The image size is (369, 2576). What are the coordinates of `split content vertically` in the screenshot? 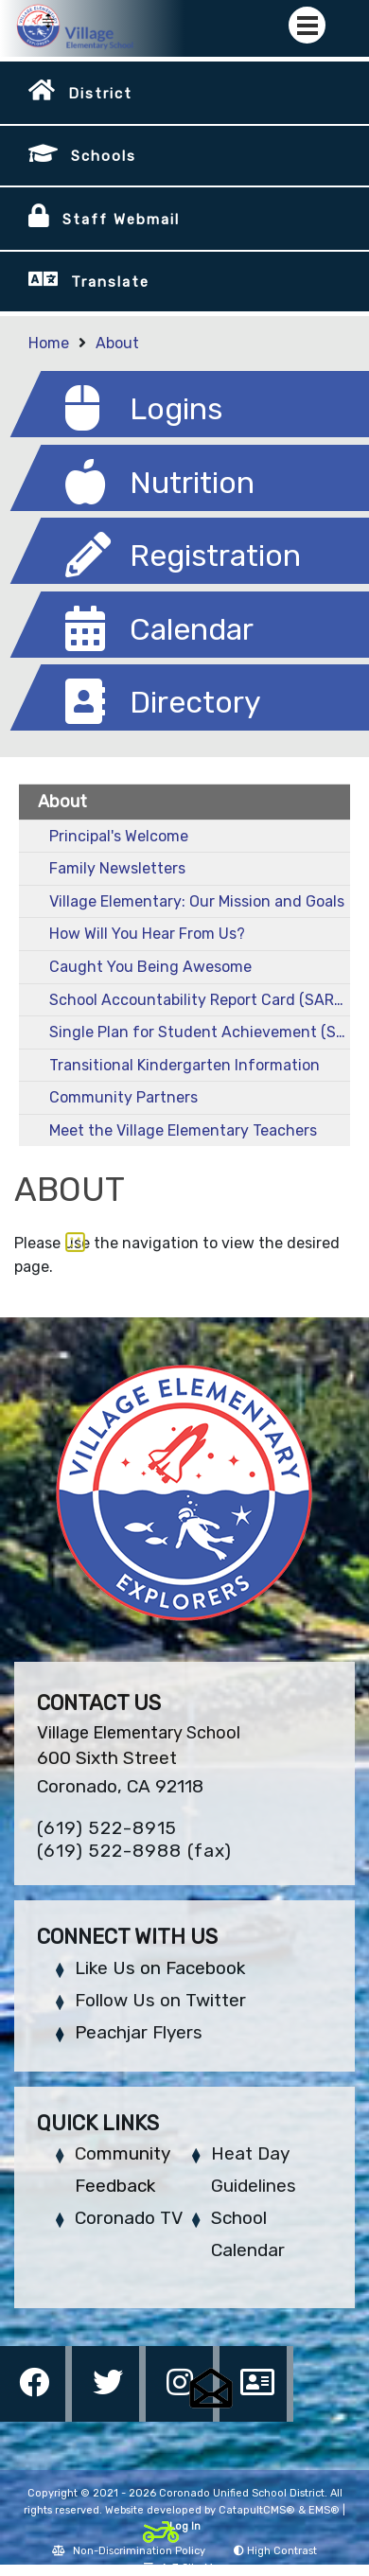 It's located at (48, 21).